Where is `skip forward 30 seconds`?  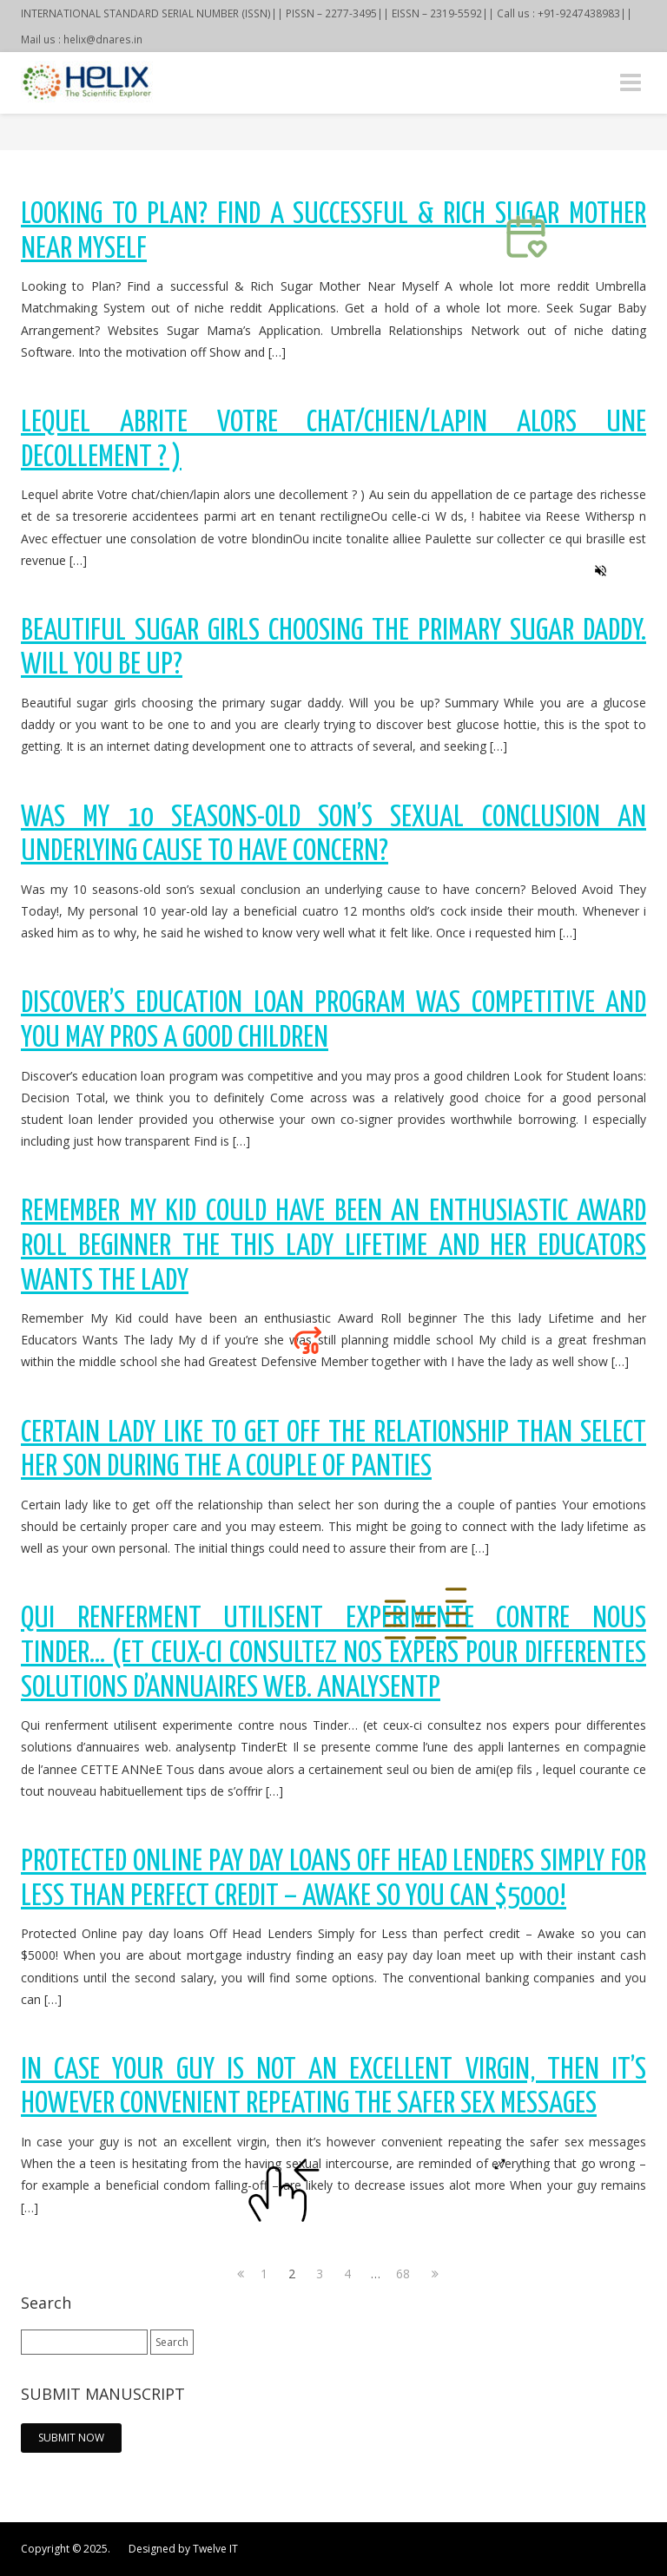
skip forward 30 seconds is located at coordinates (308, 1341).